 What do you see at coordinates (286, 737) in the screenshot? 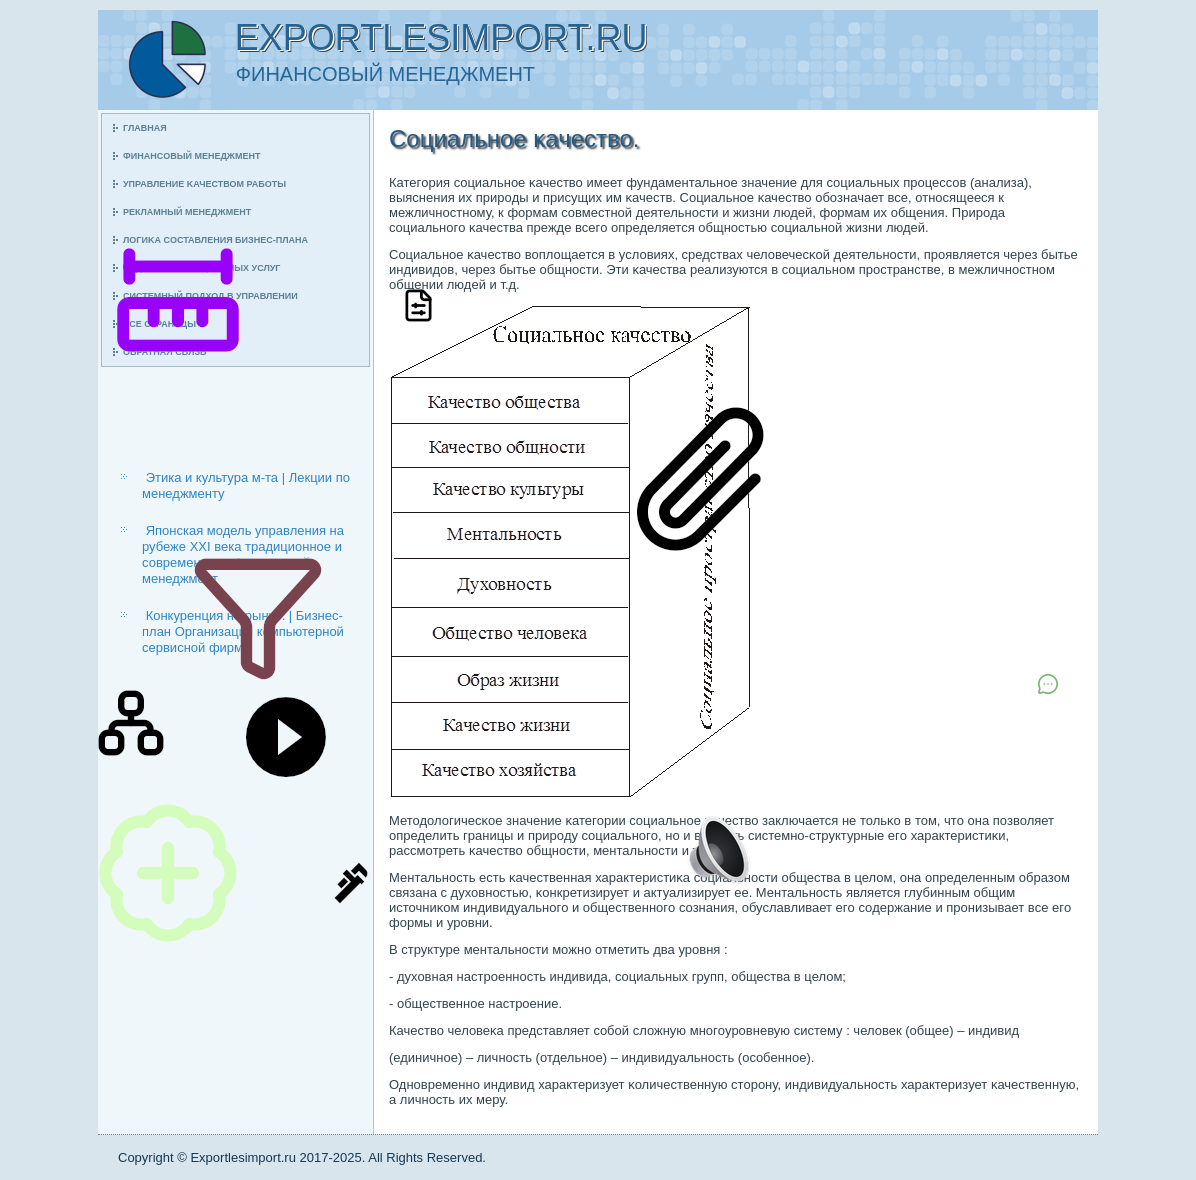
I see `play media or video content` at bounding box center [286, 737].